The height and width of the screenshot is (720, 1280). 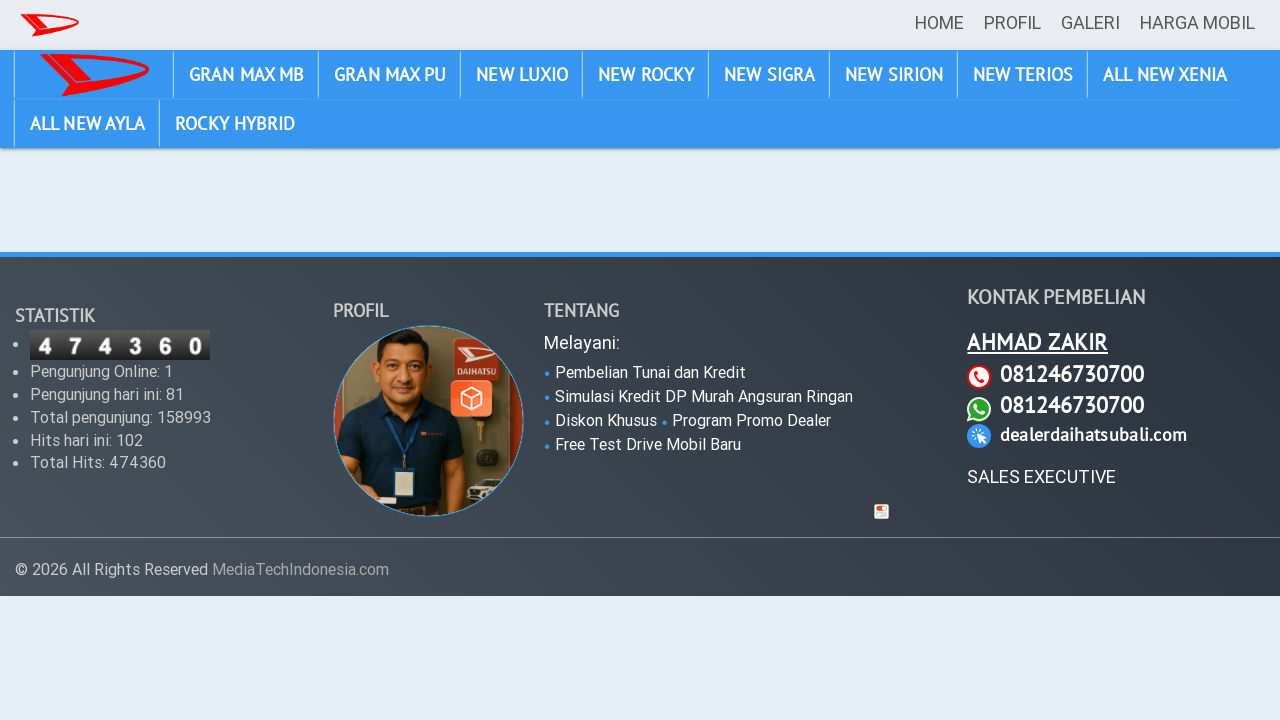 I want to click on open a Blender 3D project file, so click(x=471, y=397).